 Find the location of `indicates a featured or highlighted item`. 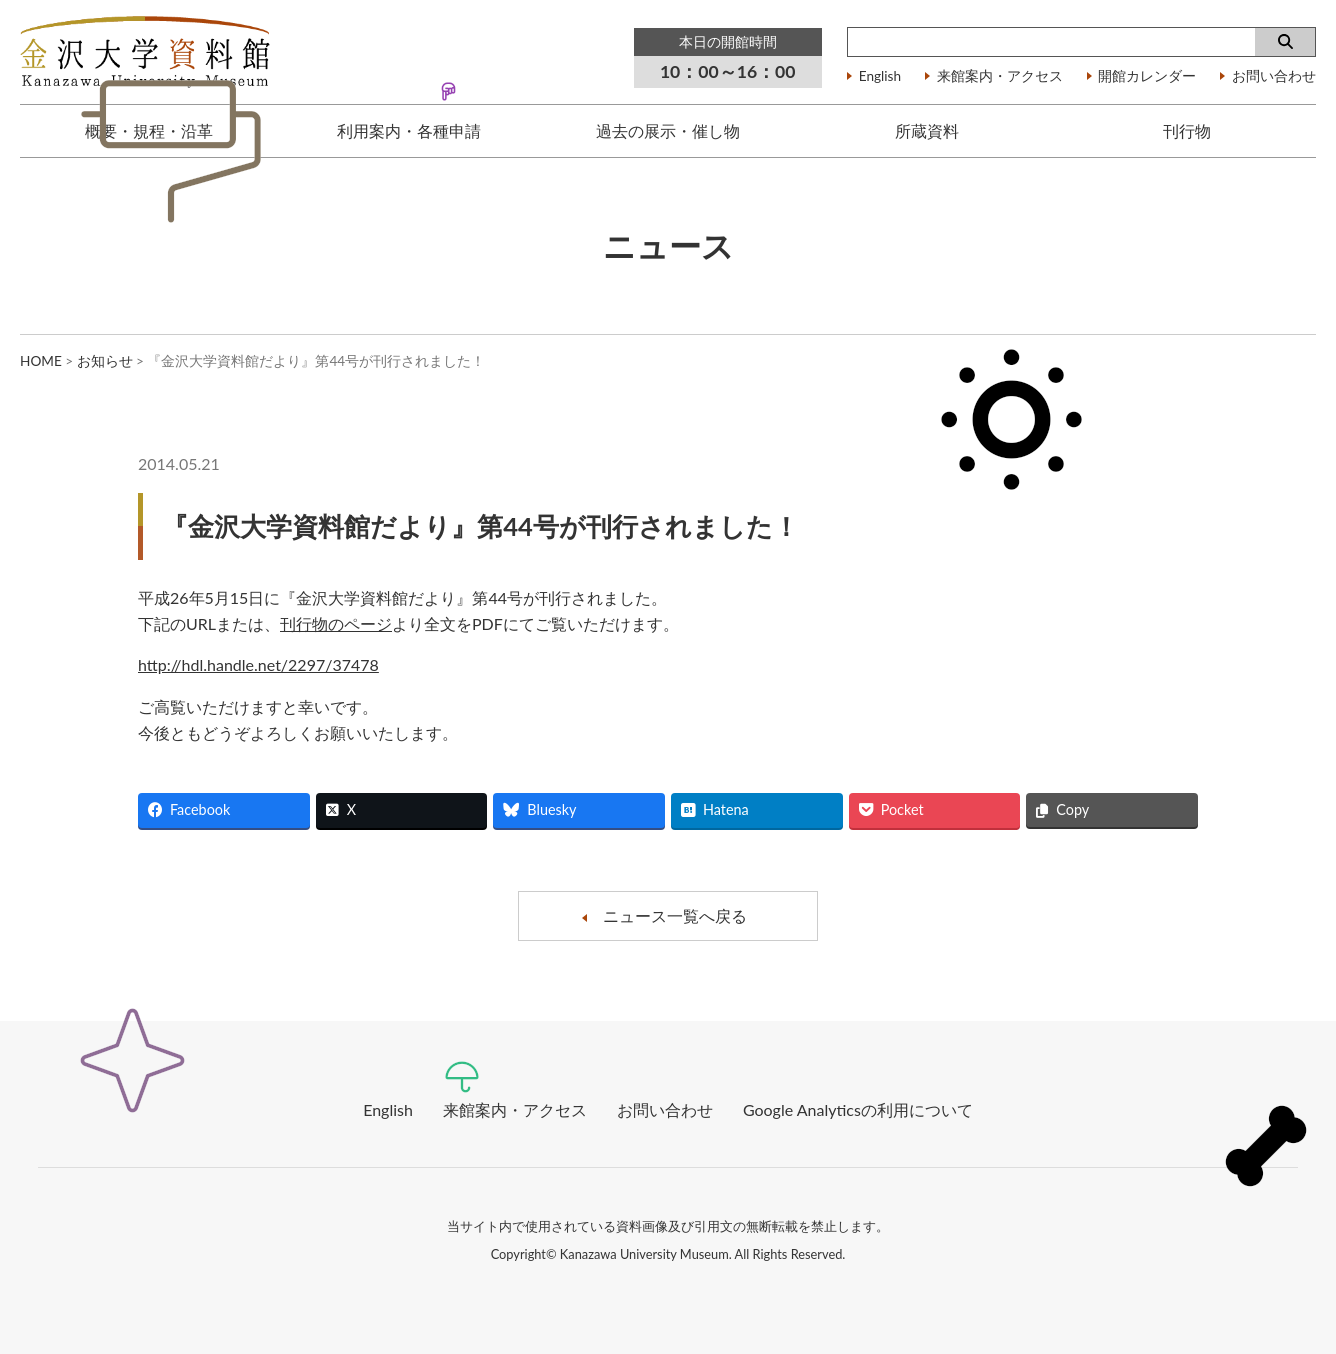

indicates a featured or highlighted item is located at coordinates (132, 1060).